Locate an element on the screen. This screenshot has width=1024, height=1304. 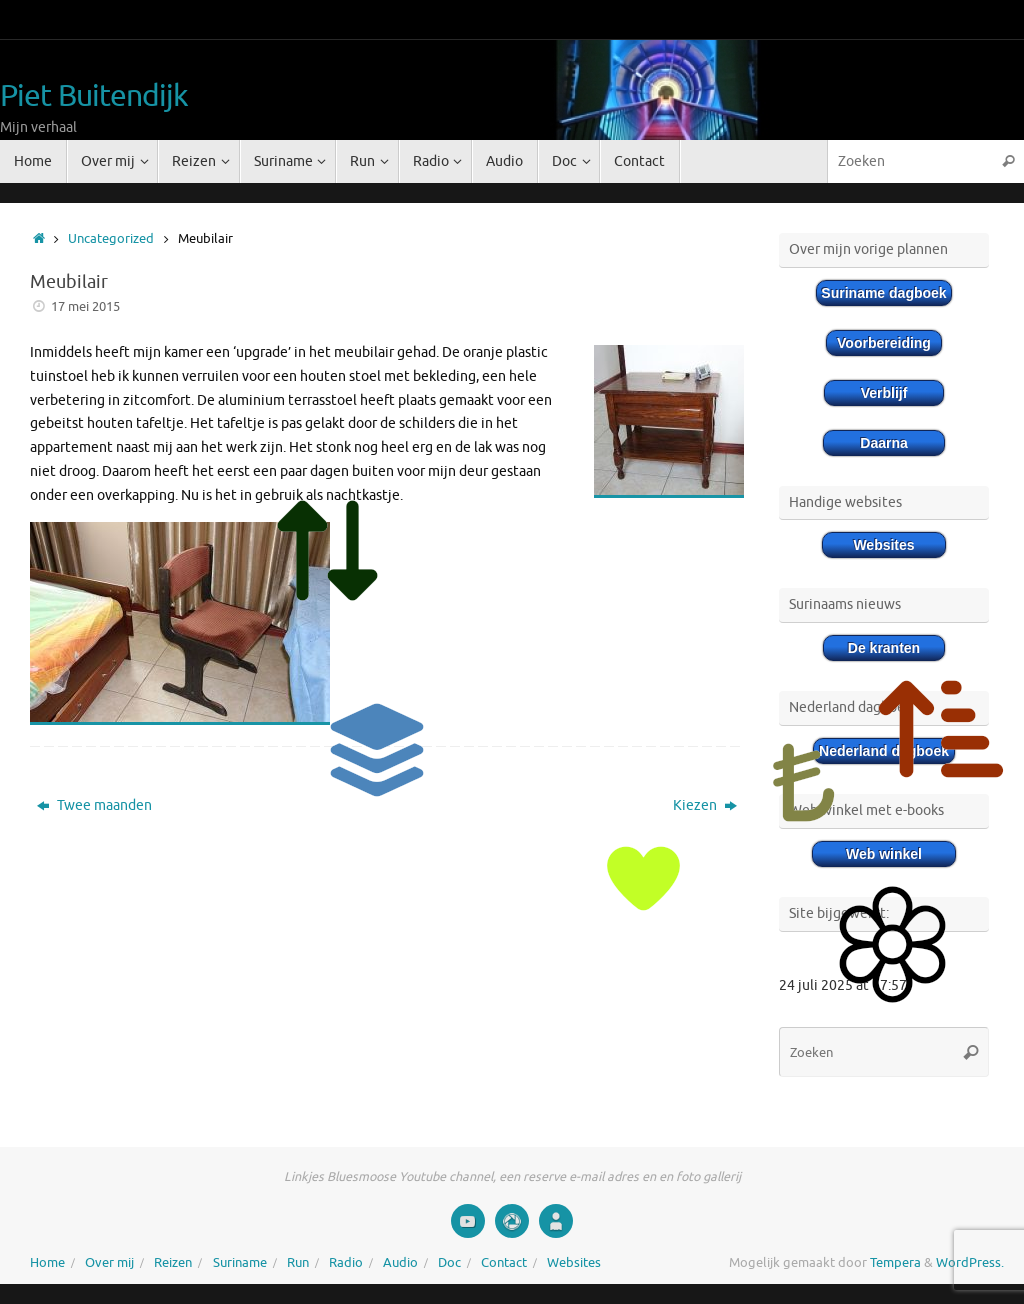
indicates Turkish lira currency is located at coordinates (799, 782).